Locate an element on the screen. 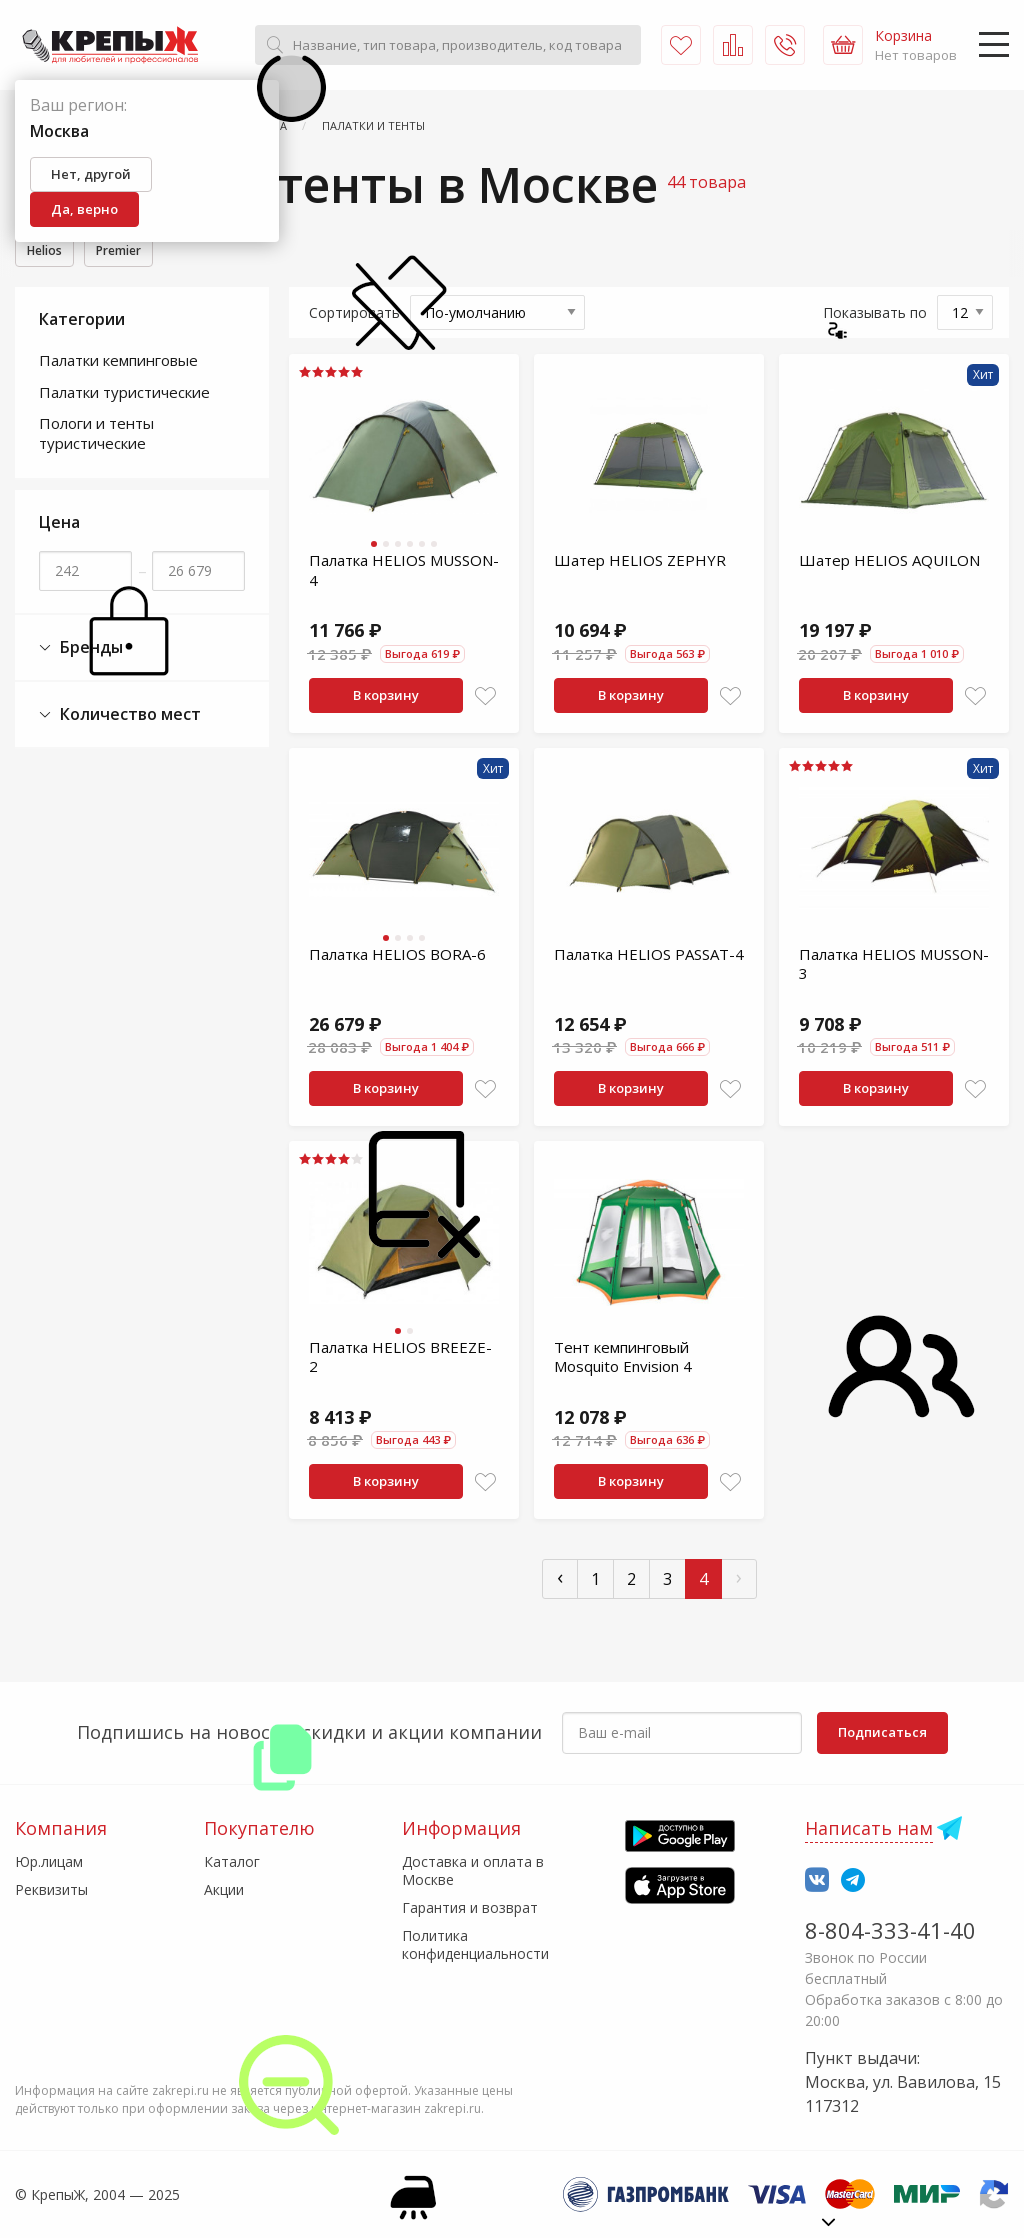 Image resolution: width=1024 pixels, height=2238 pixels. indicates steam ironing setting is located at coordinates (413, 2196).